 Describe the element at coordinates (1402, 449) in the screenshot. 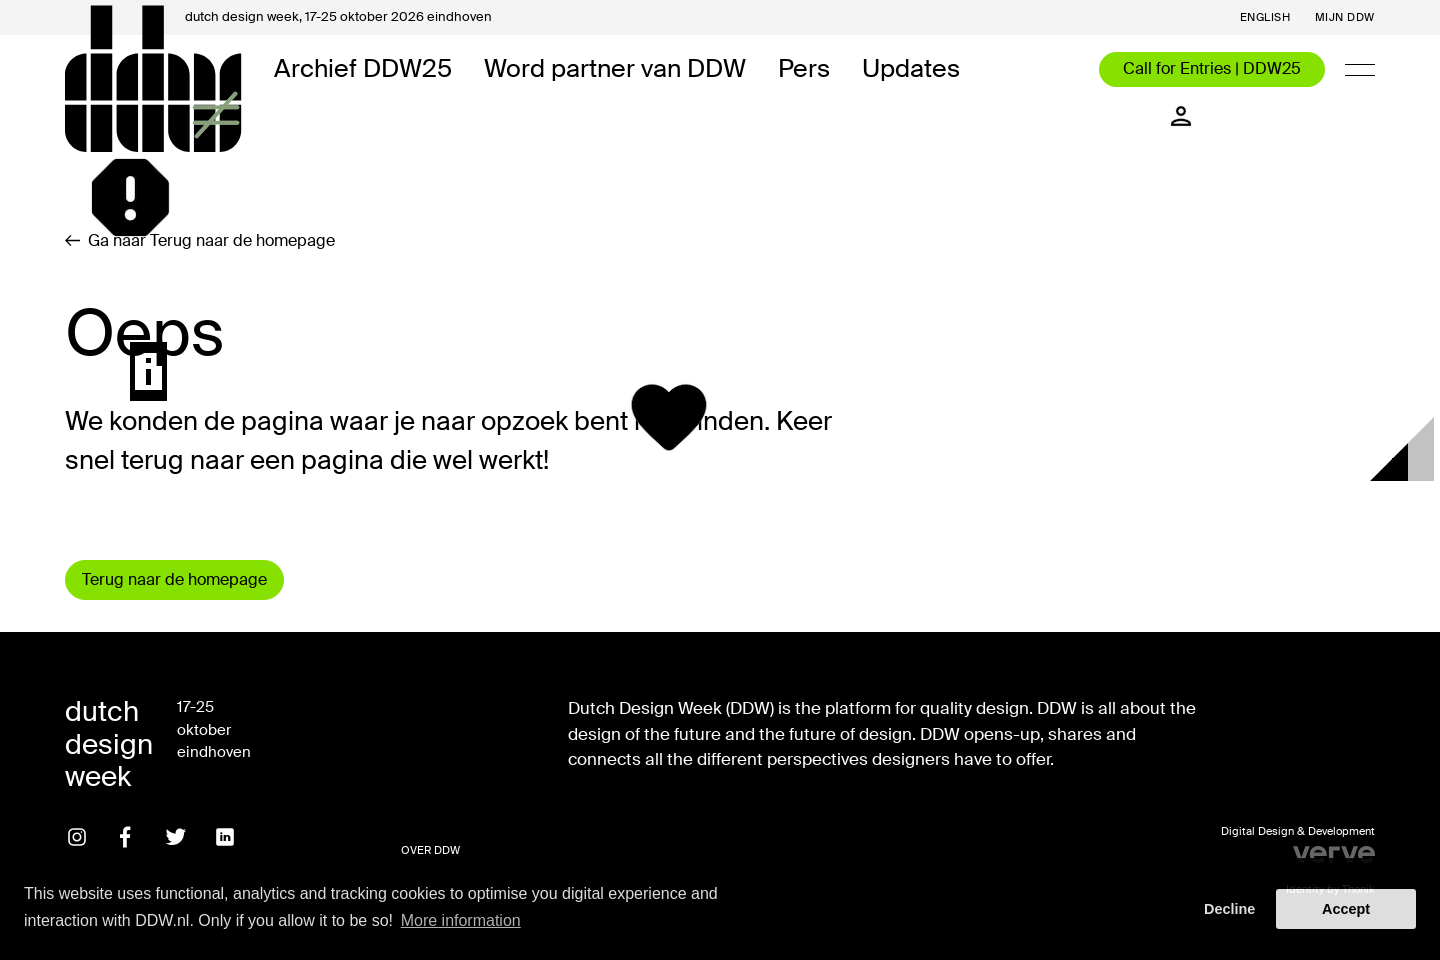

I see `indicates weak cellular signal strength (2 bars)` at that location.